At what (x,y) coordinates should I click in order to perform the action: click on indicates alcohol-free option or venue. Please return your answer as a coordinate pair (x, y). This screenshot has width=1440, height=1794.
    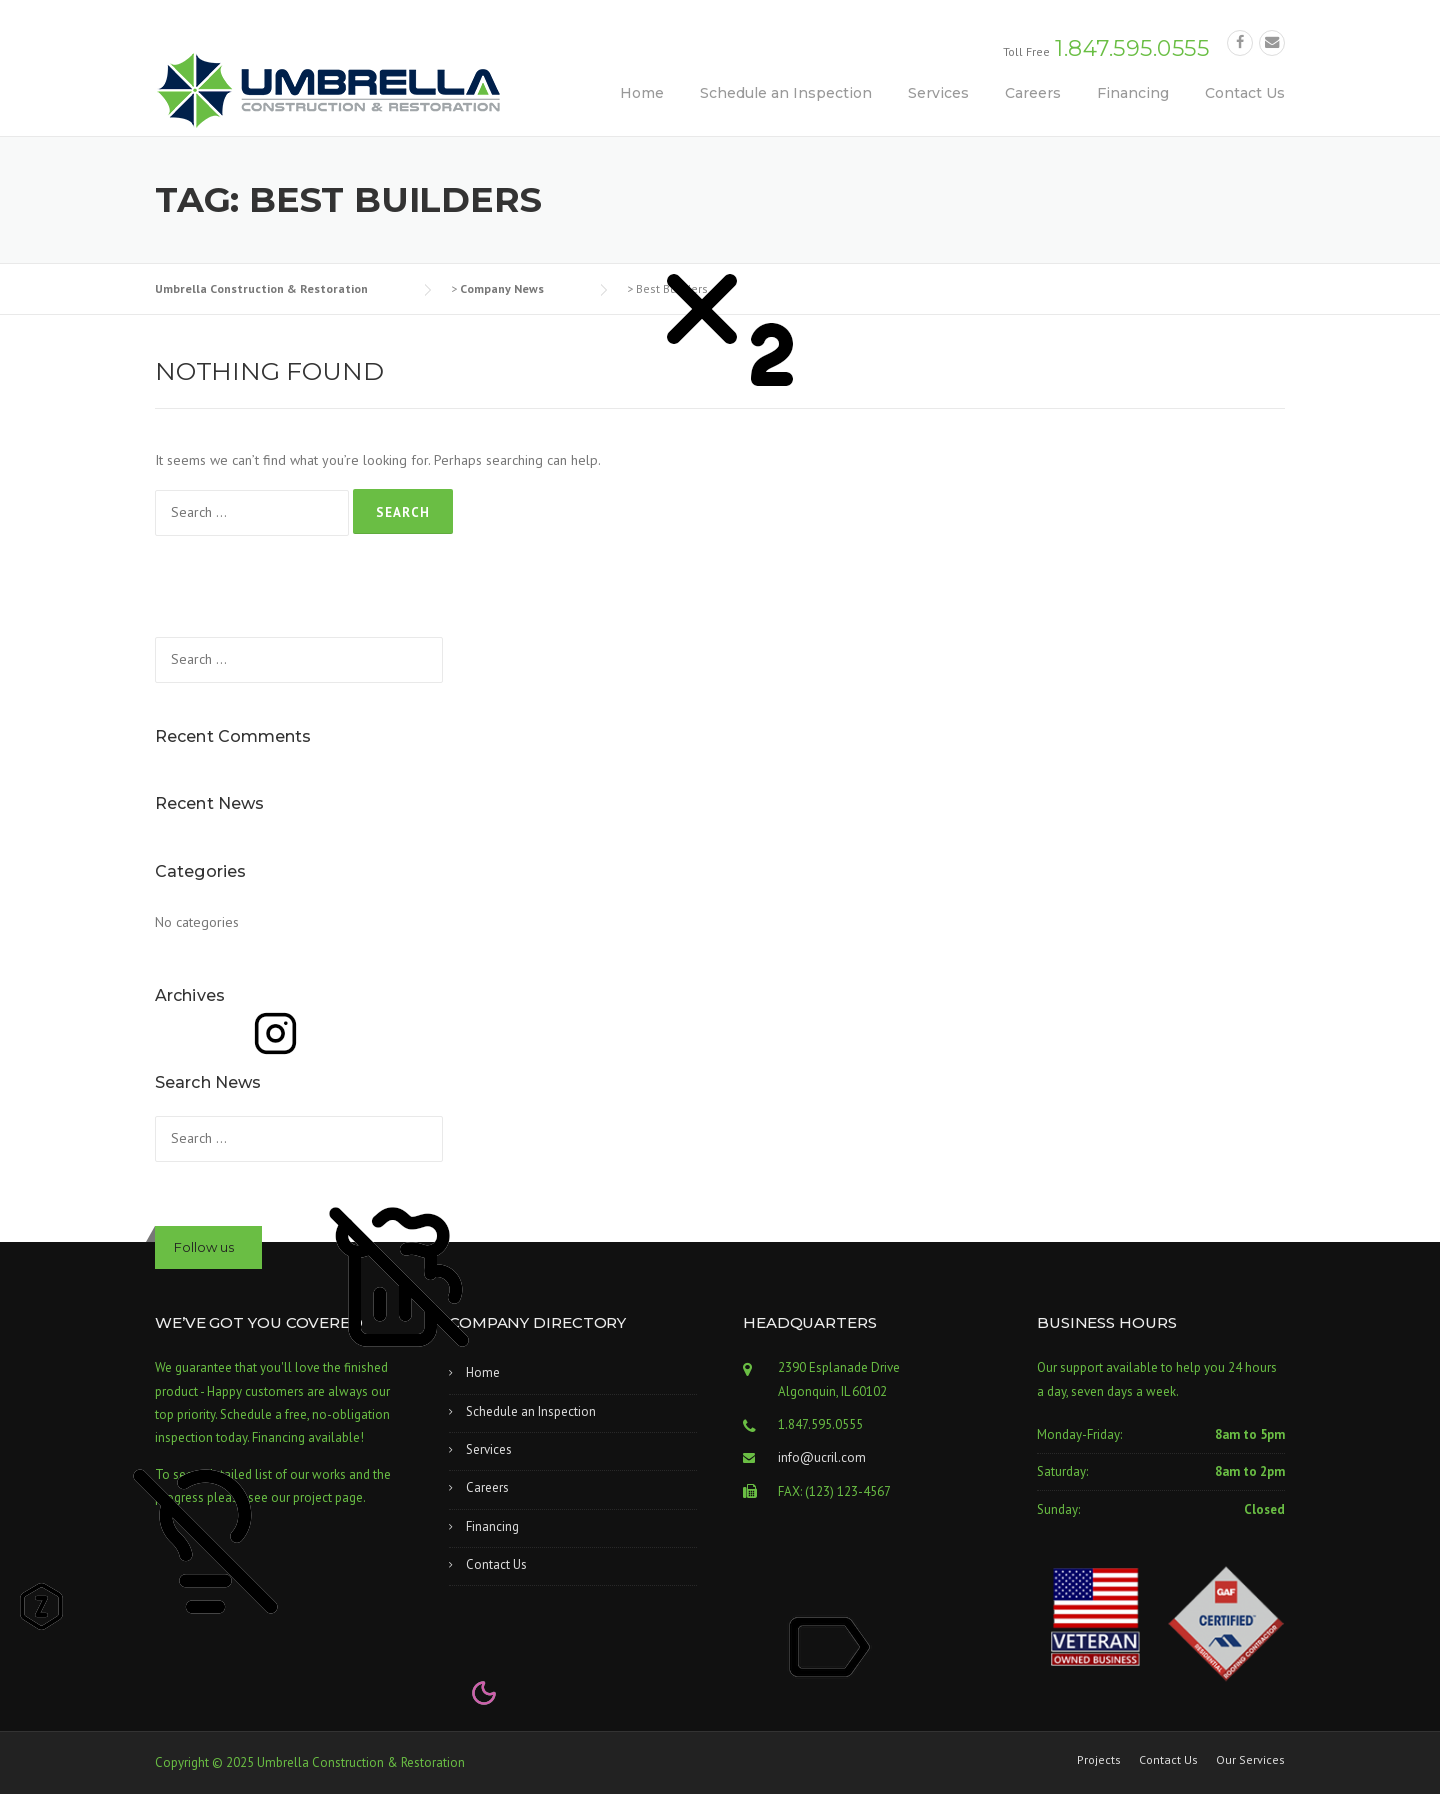
    Looking at the image, I should click on (399, 1277).